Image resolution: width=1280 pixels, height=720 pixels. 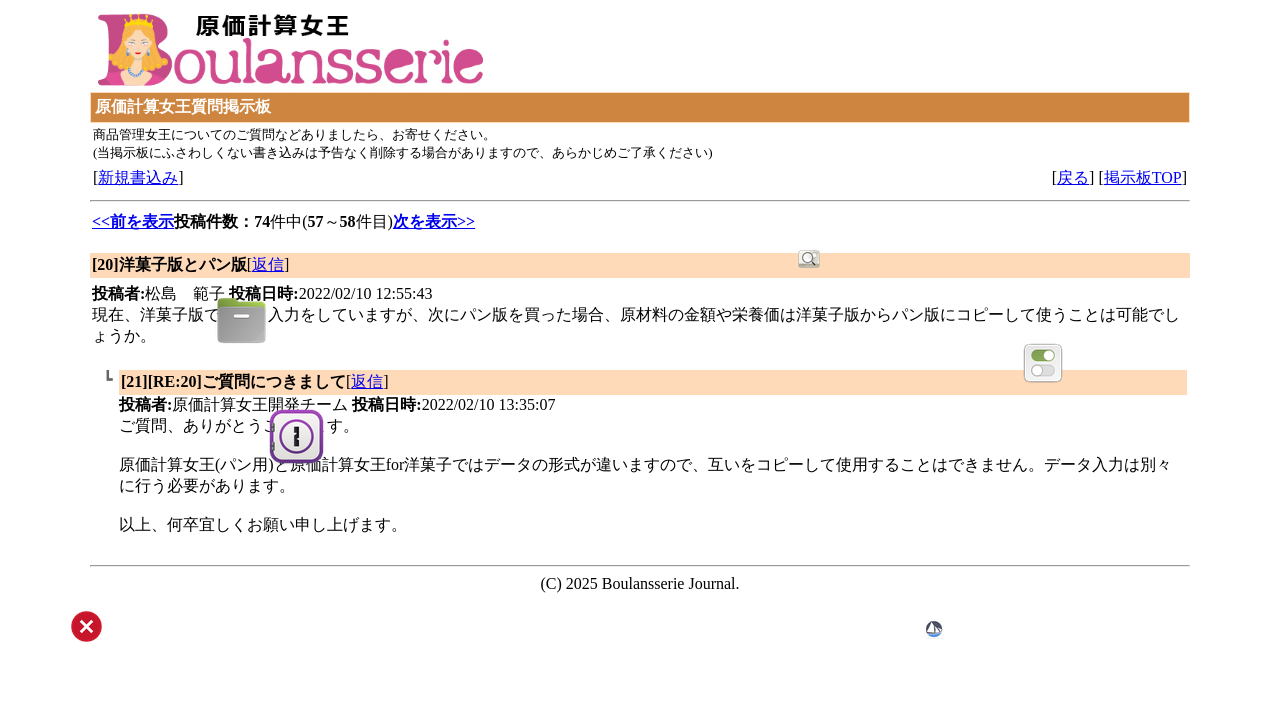 I want to click on close the current dialog or window, so click(x=86, y=626).